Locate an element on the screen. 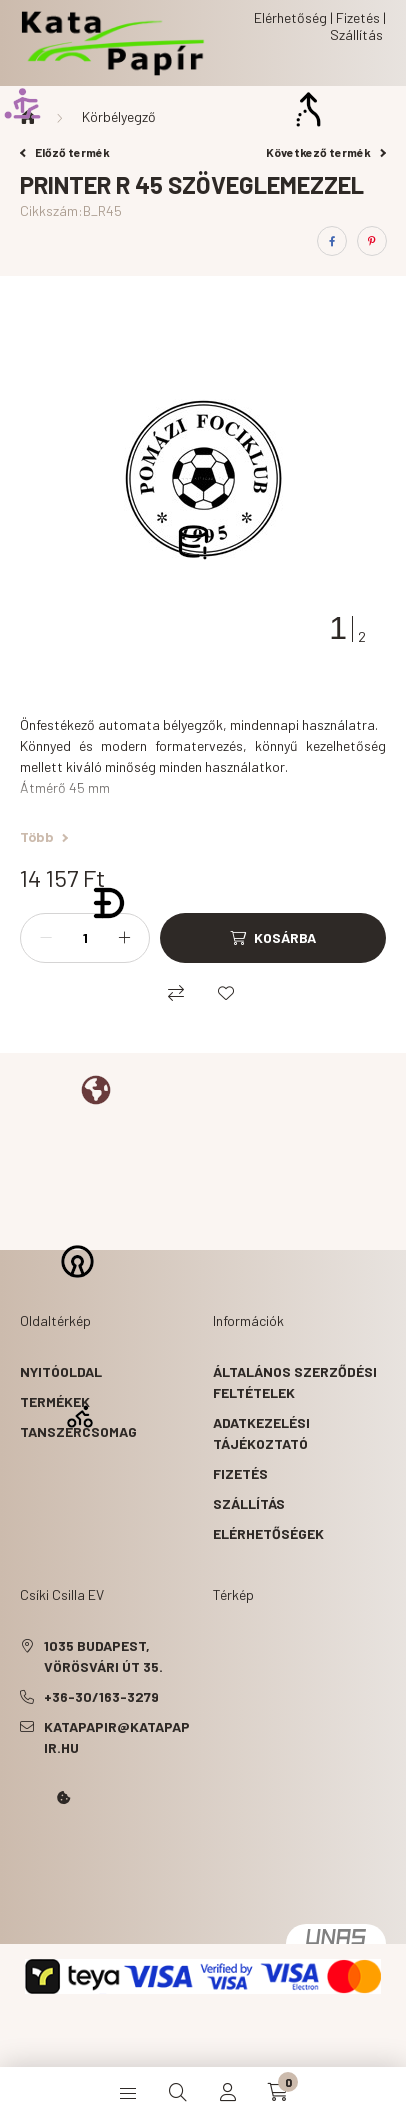 This screenshot has width=406, height=2117. database error or warning status is located at coordinates (193, 541).